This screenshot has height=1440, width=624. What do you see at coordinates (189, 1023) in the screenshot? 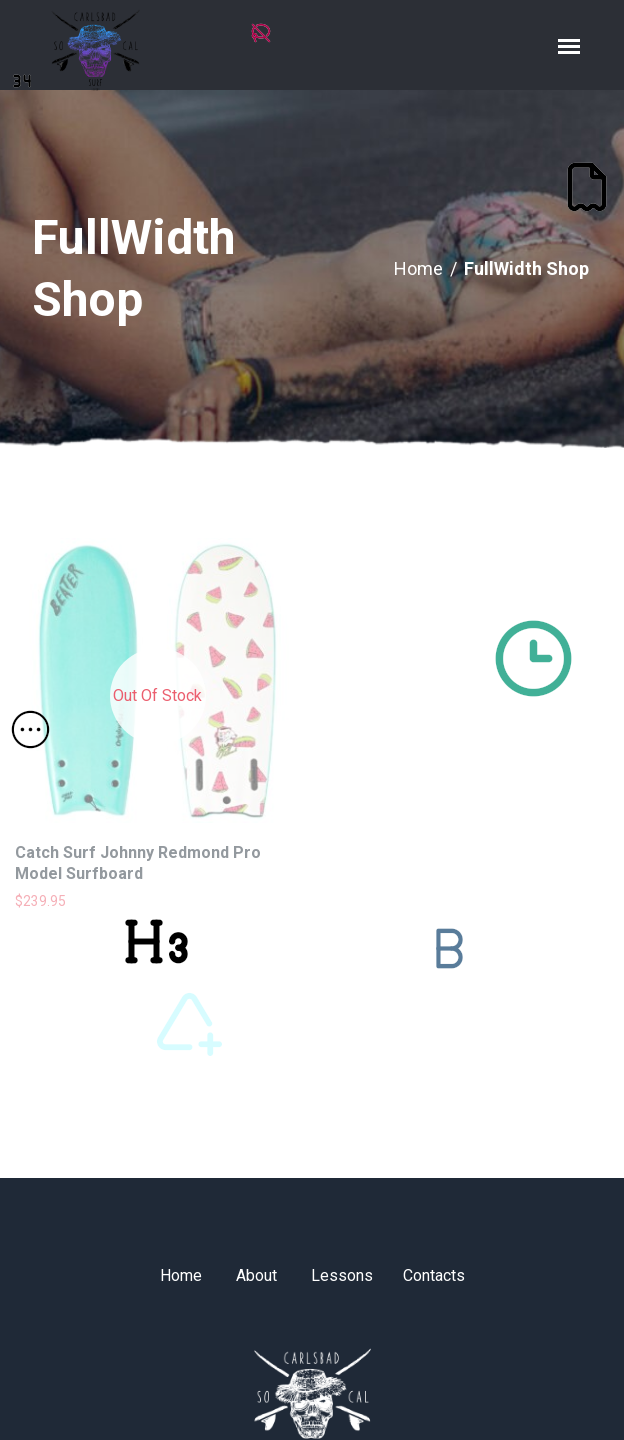
I see `add a new warning or alert` at bounding box center [189, 1023].